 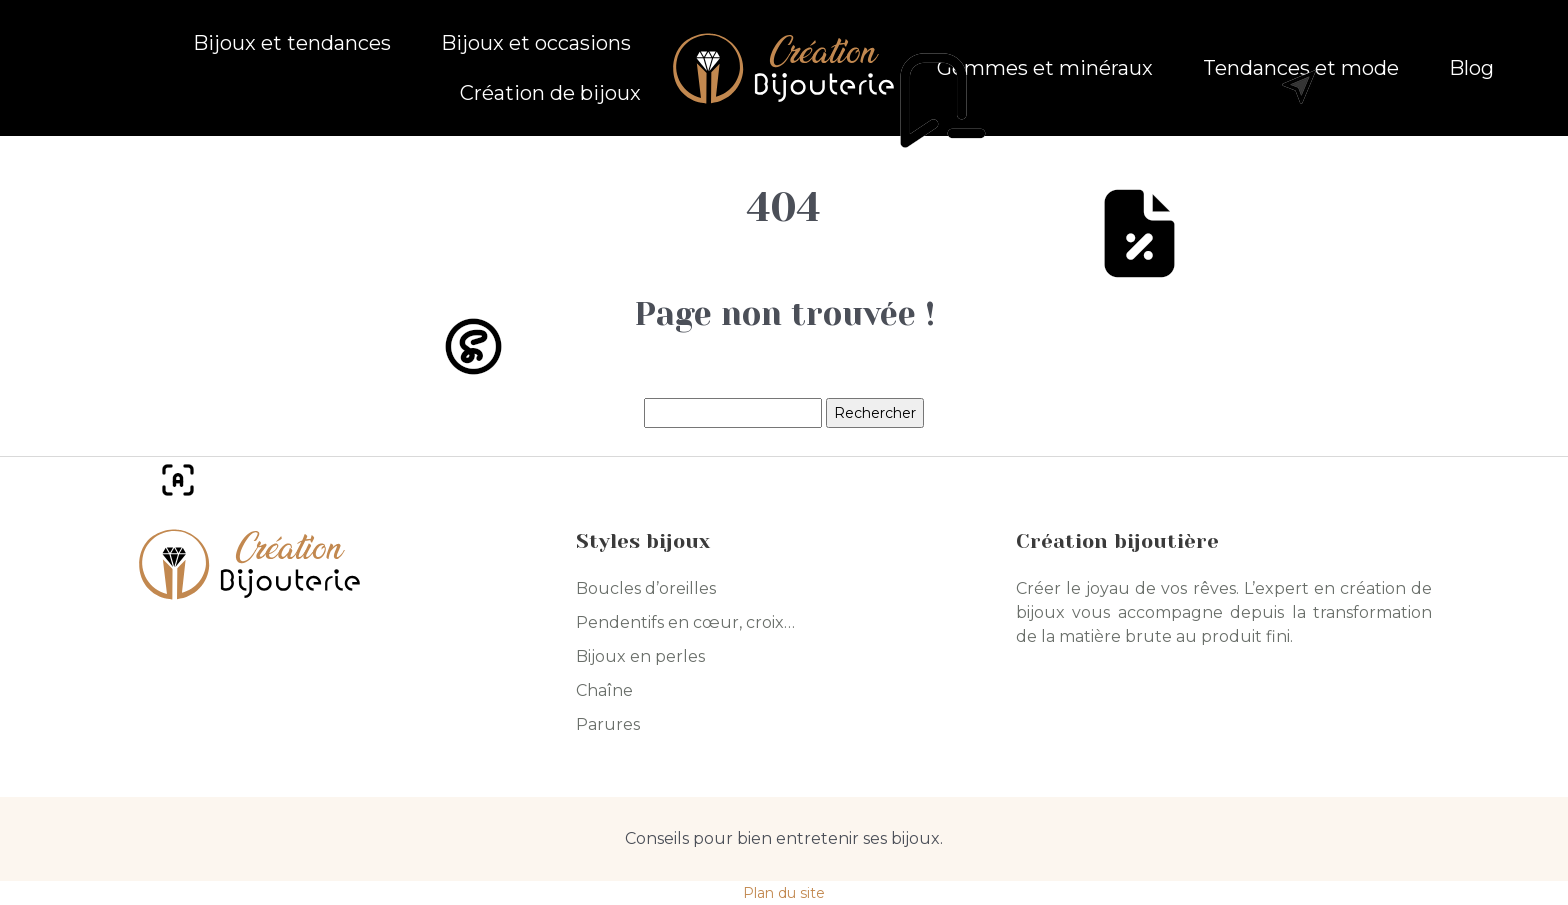 What do you see at coordinates (1139, 233) in the screenshot?
I see `view document with percentage or discount details` at bounding box center [1139, 233].